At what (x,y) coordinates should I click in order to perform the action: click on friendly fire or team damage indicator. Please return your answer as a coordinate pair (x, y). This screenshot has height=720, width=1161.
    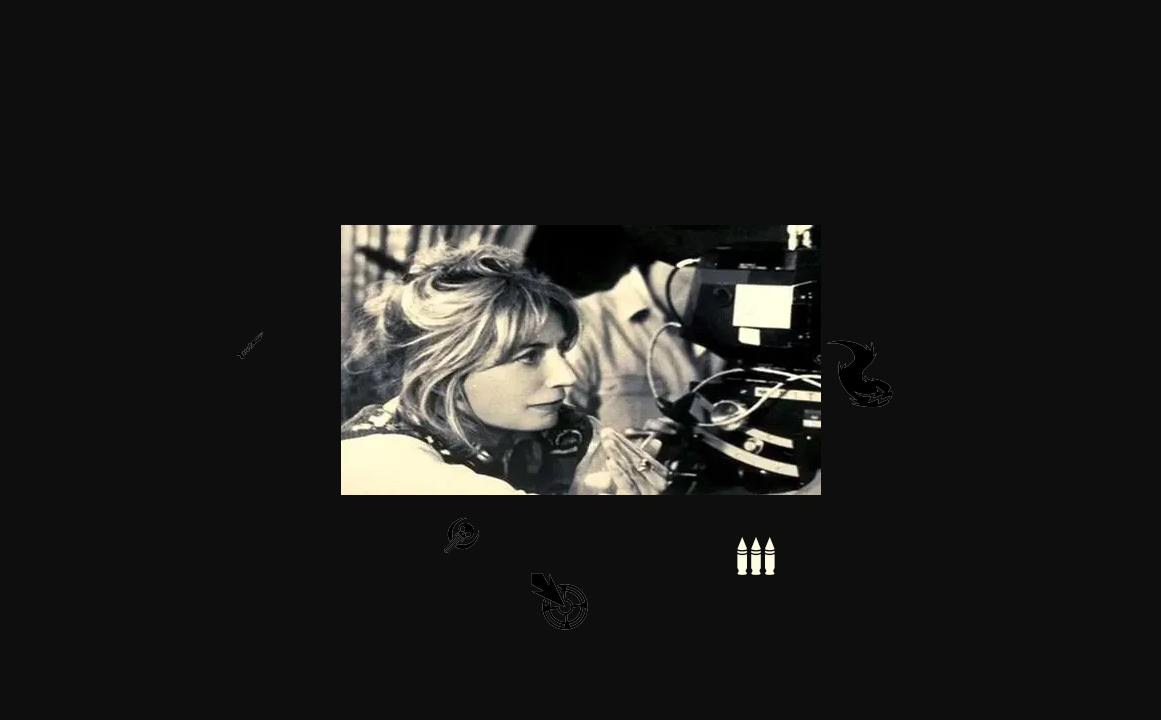
    Looking at the image, I should click on (859, 374).